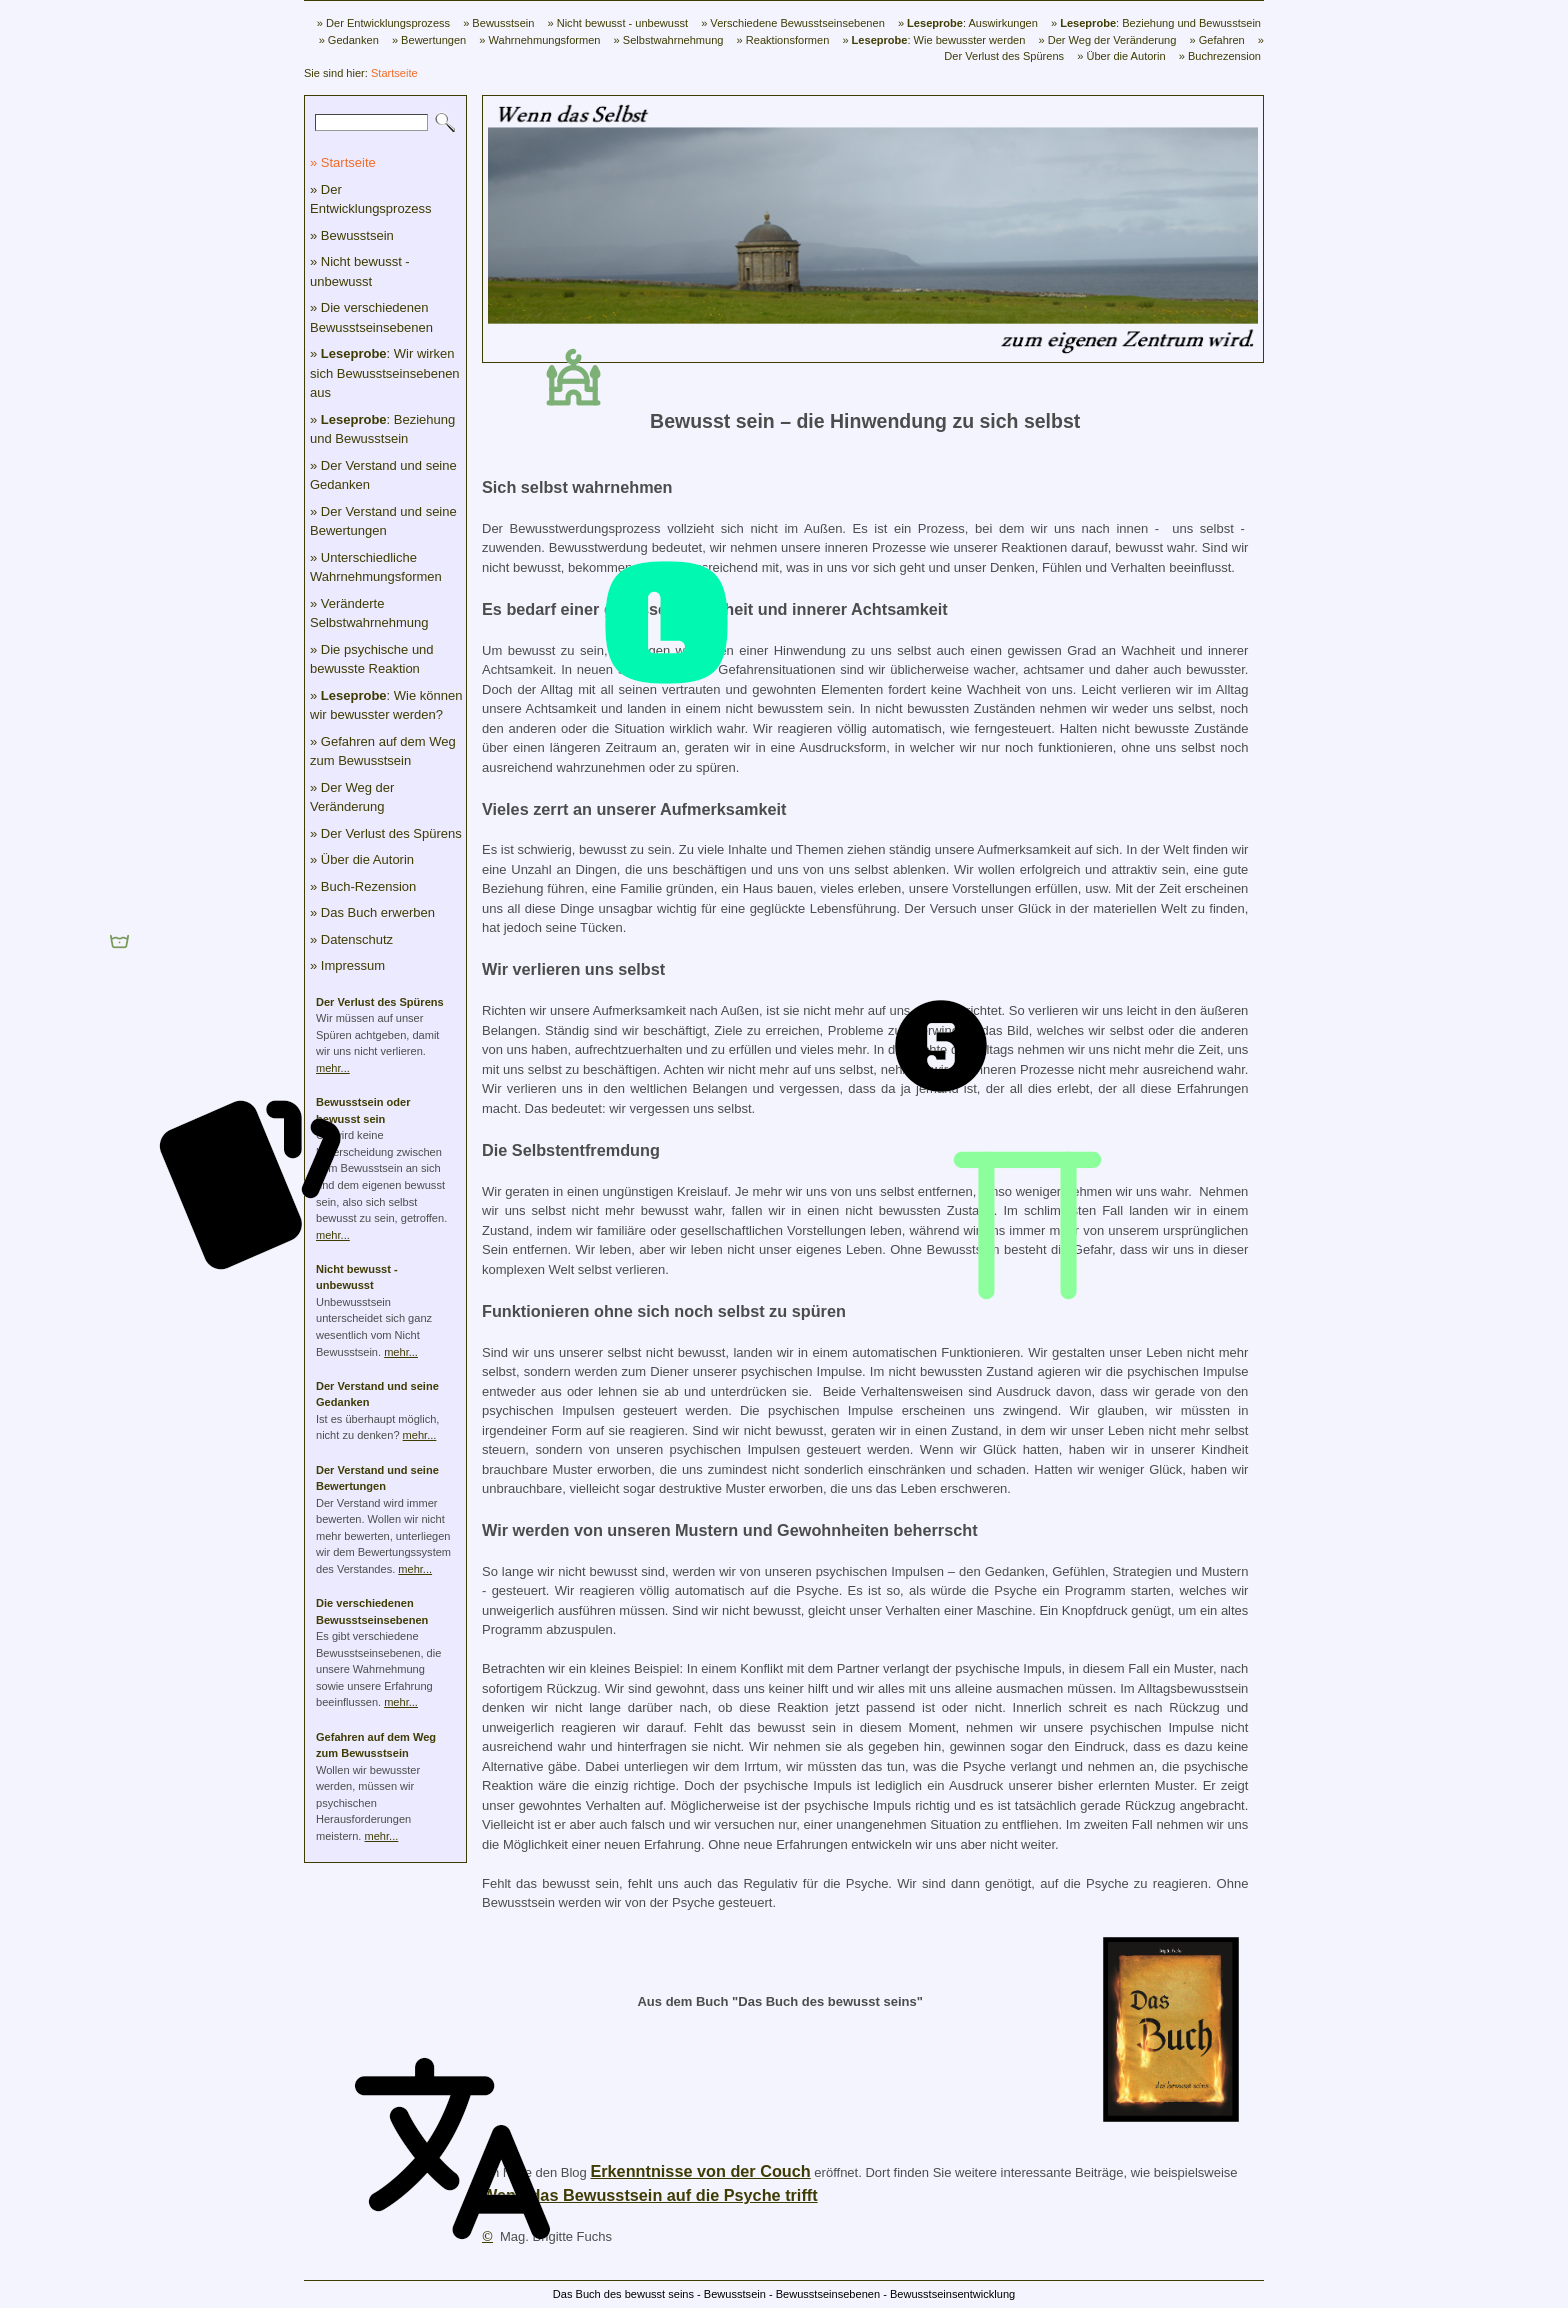 The image size is (1568, 2308). What do you see at coordinates (666, 622) in the screenshot?
I see `indicates items or options starting with the letter "L"` at bounding box center [666, 622].